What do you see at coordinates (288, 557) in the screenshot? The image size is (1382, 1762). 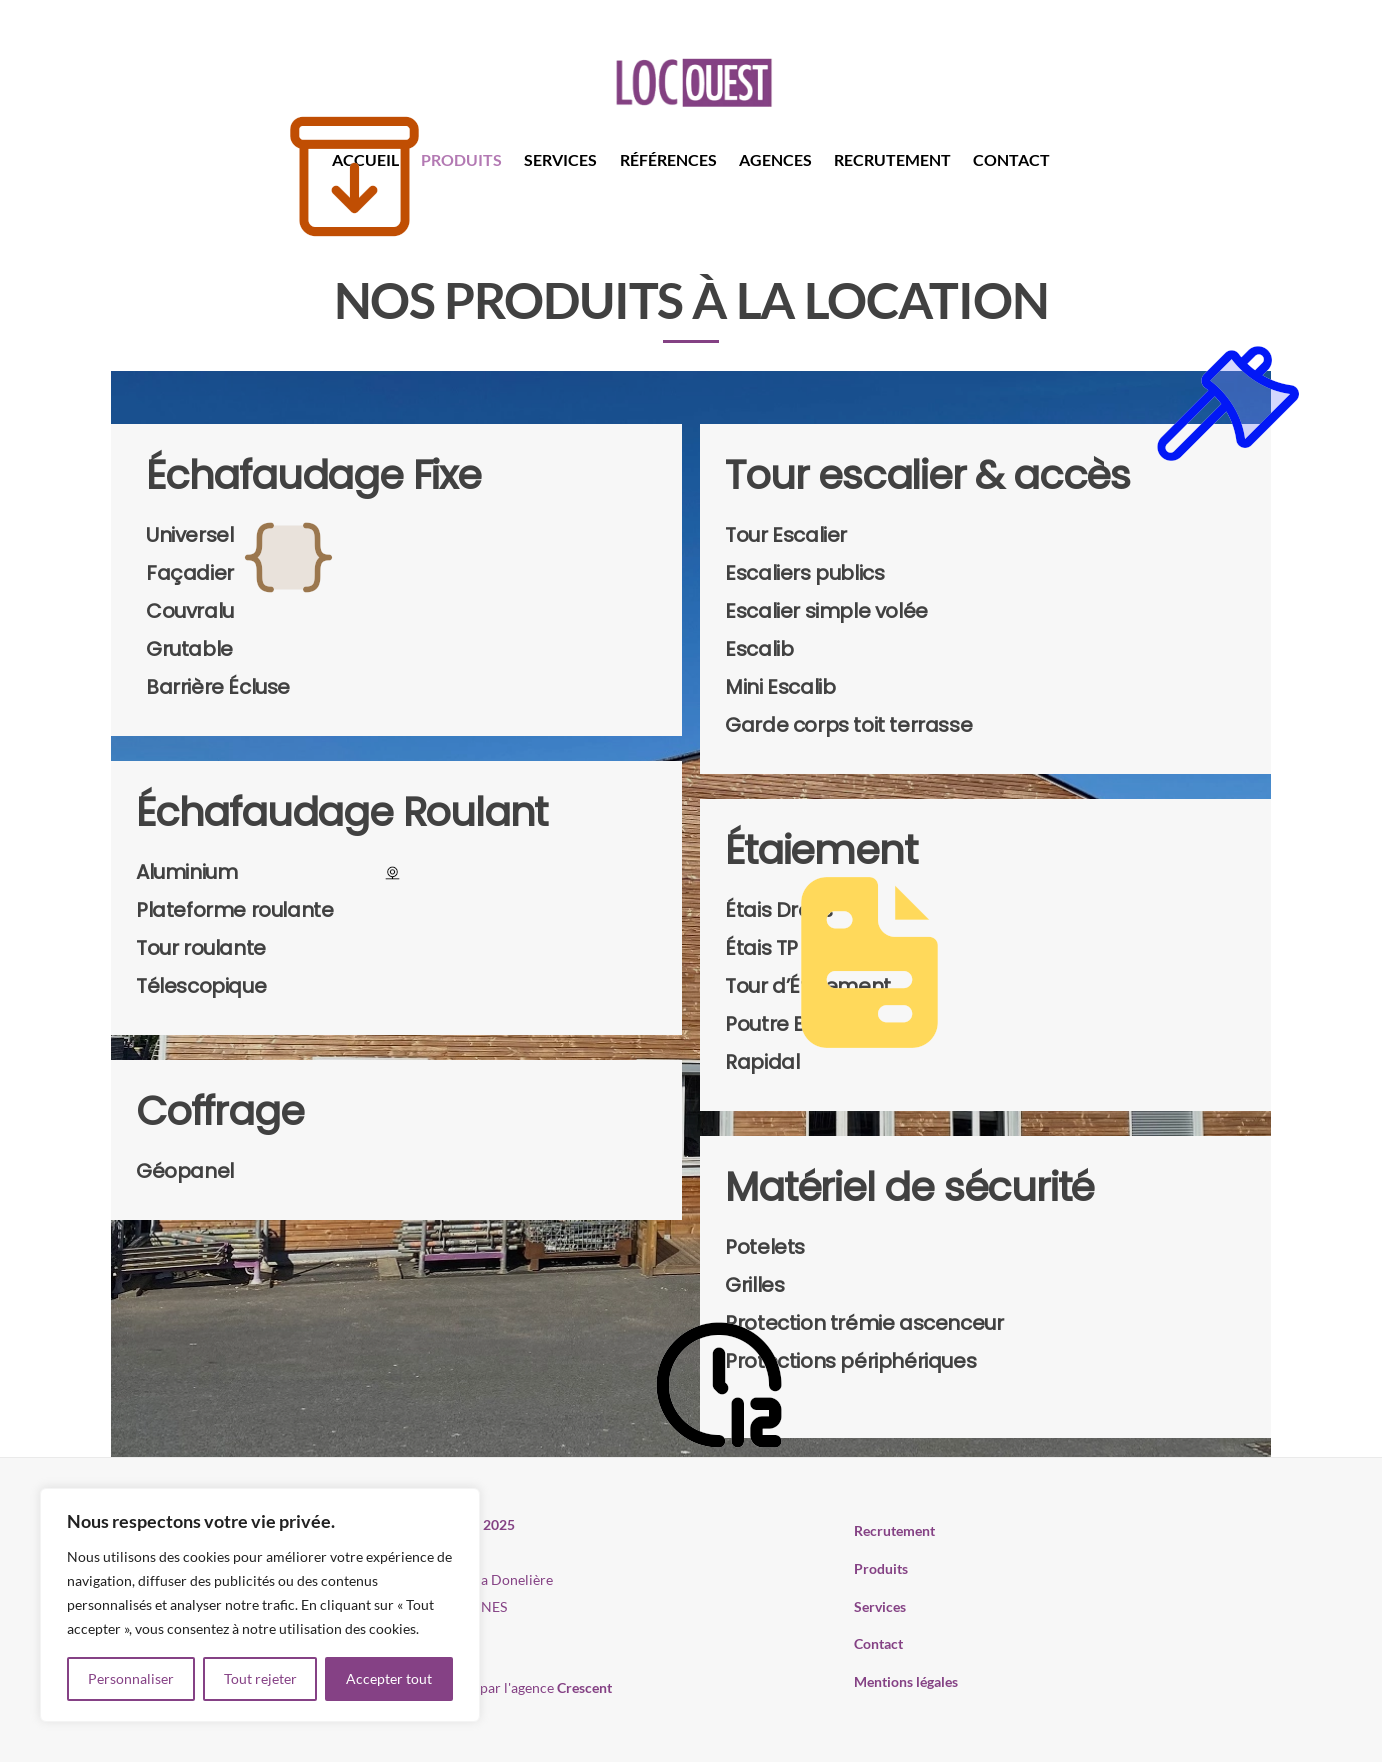 I see `access code or developer settings` at bounding box center [288, 557].